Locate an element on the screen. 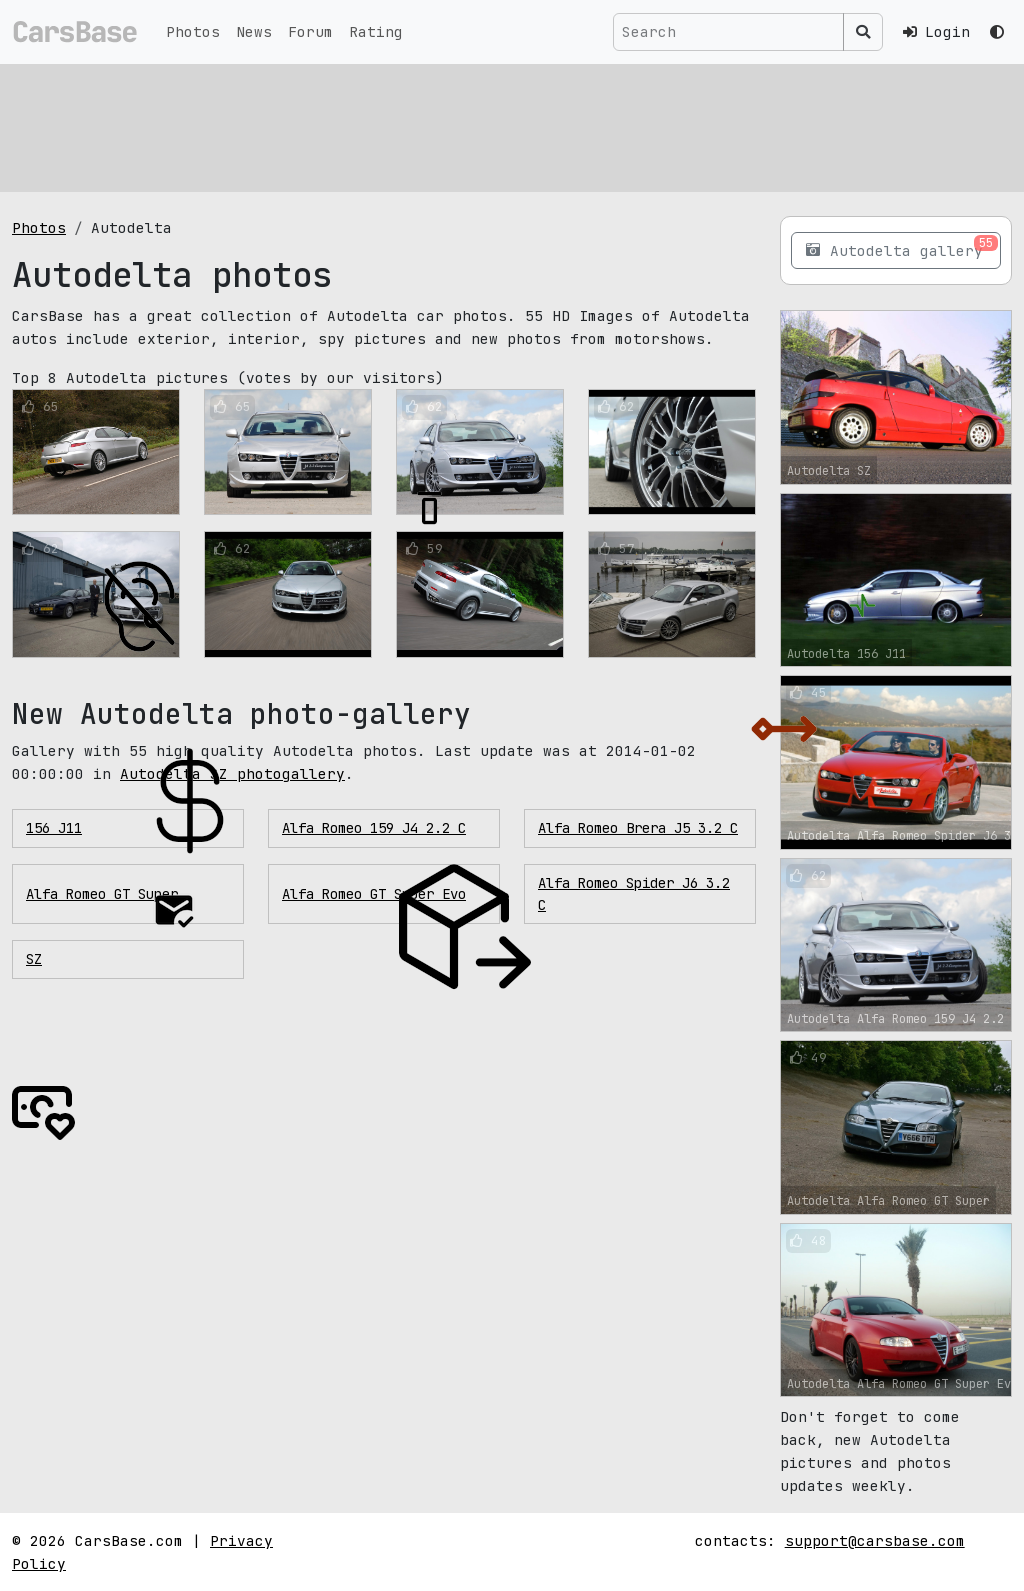  view packages that depend on this project is located at coordinates (465, 928).